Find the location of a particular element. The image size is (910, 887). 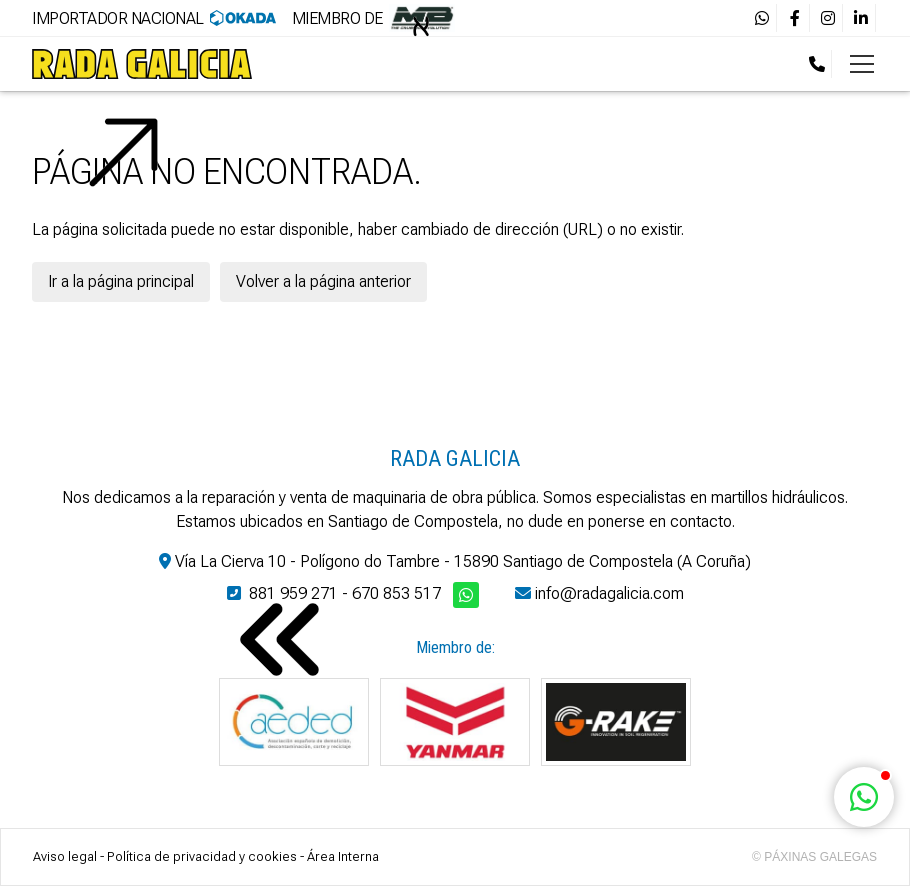

go back to the beginning is located at coordinates (282, 639).